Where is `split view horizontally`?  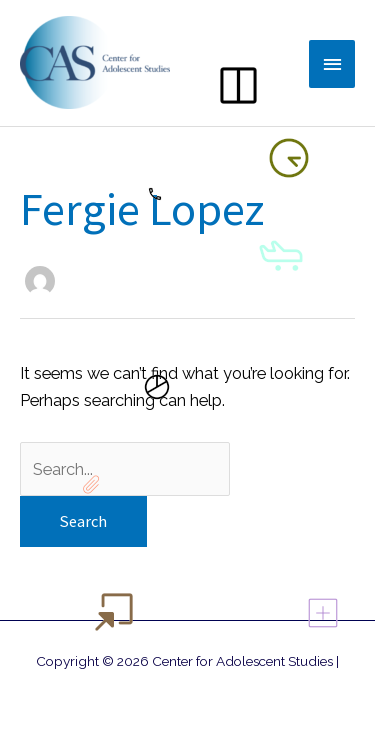 split view horizontally is located at coordinates (238, 85).